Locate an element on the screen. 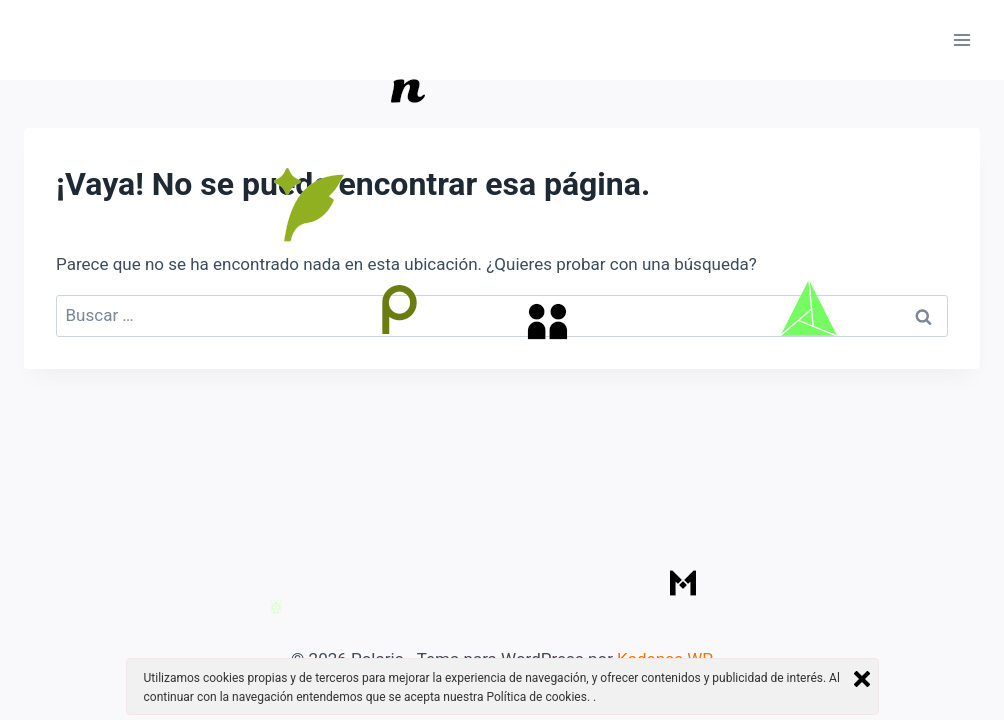  notist app logo is located at coordinates (408, 91).